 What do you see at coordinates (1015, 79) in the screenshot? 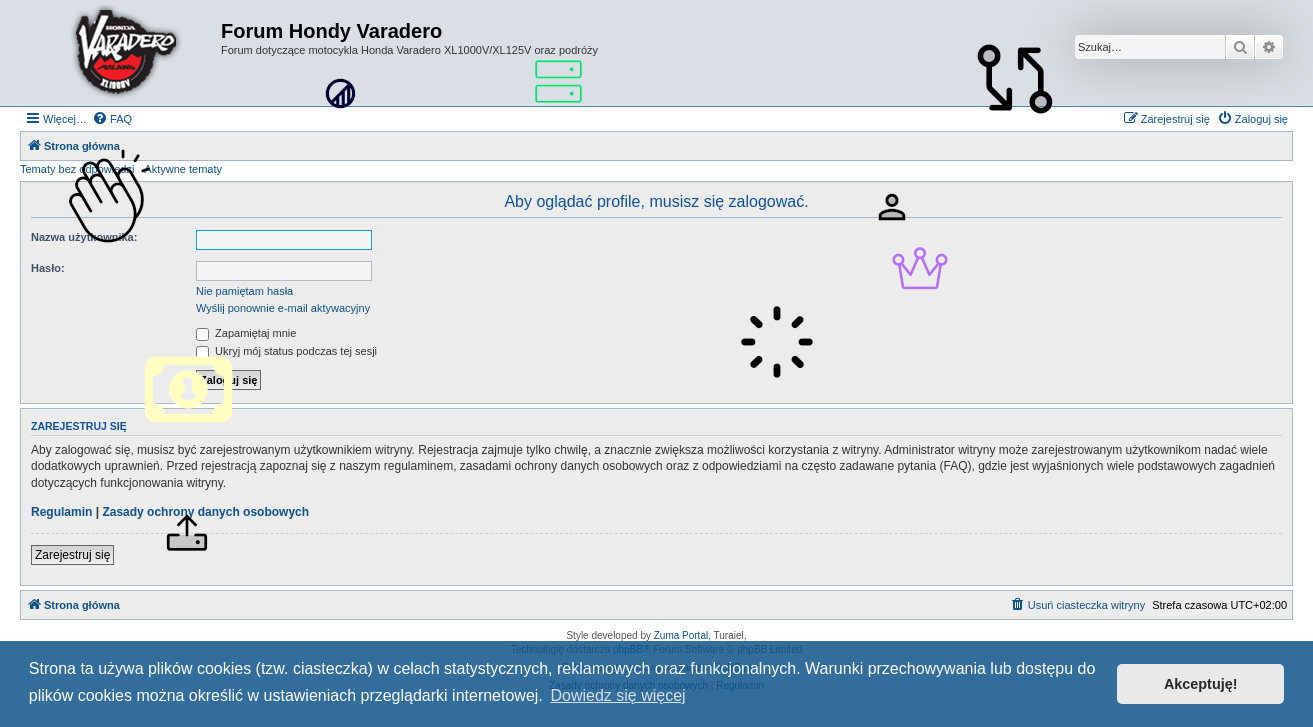
I see `view code changes between versions` at bounding box center [1015, 79].